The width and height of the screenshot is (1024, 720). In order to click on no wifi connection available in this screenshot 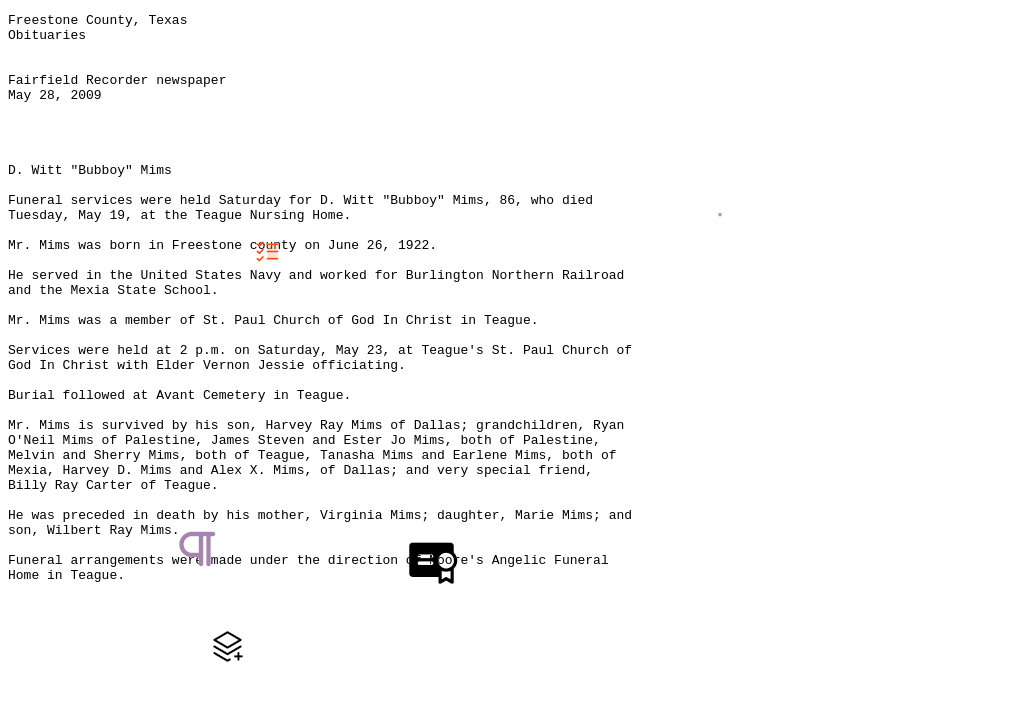, I will do `click(720, 201)`.